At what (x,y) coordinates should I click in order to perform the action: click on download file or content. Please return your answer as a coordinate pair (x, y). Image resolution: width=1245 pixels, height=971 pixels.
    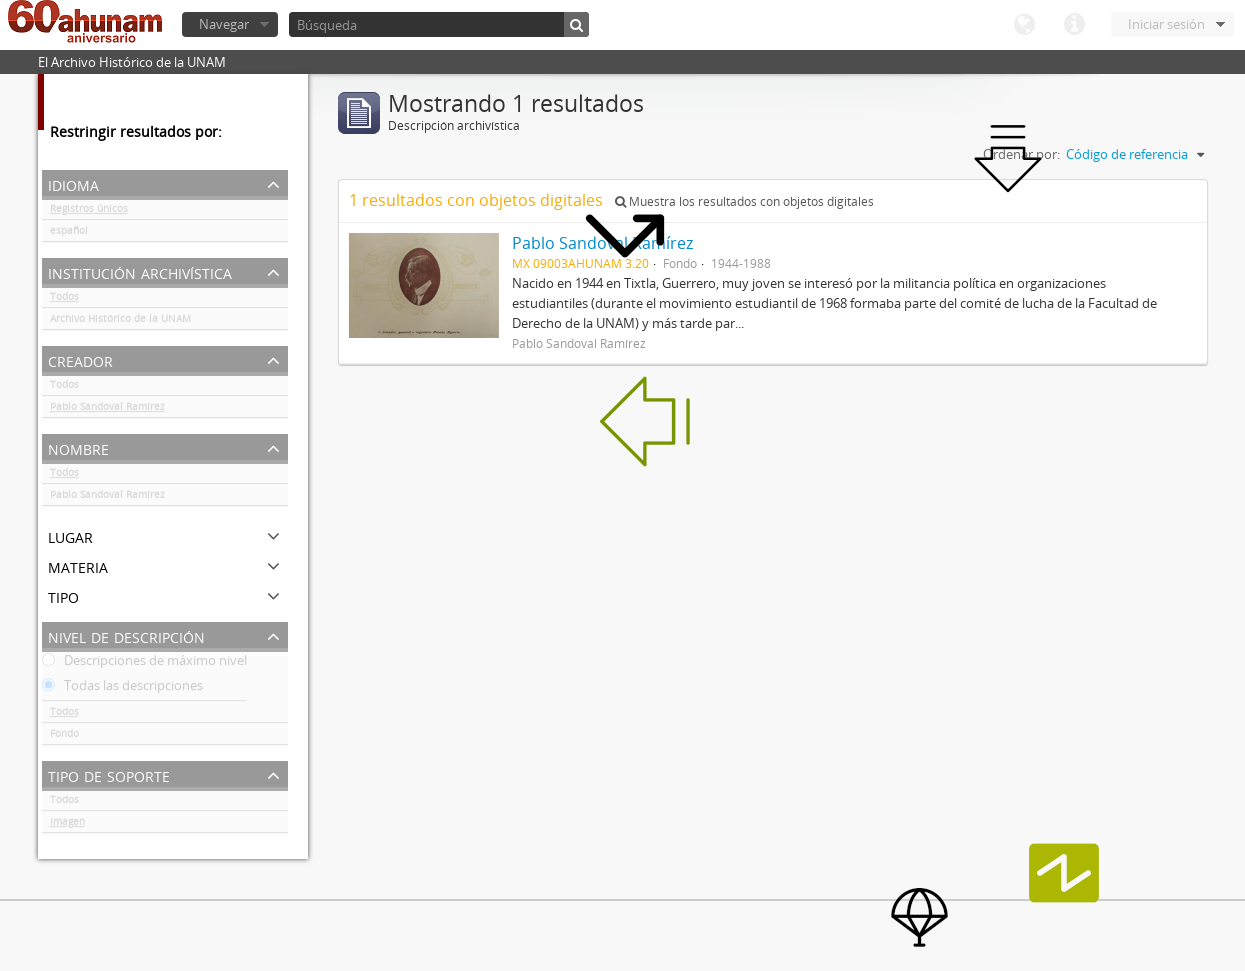
    Looking at the image, I should click on (1008, 156).